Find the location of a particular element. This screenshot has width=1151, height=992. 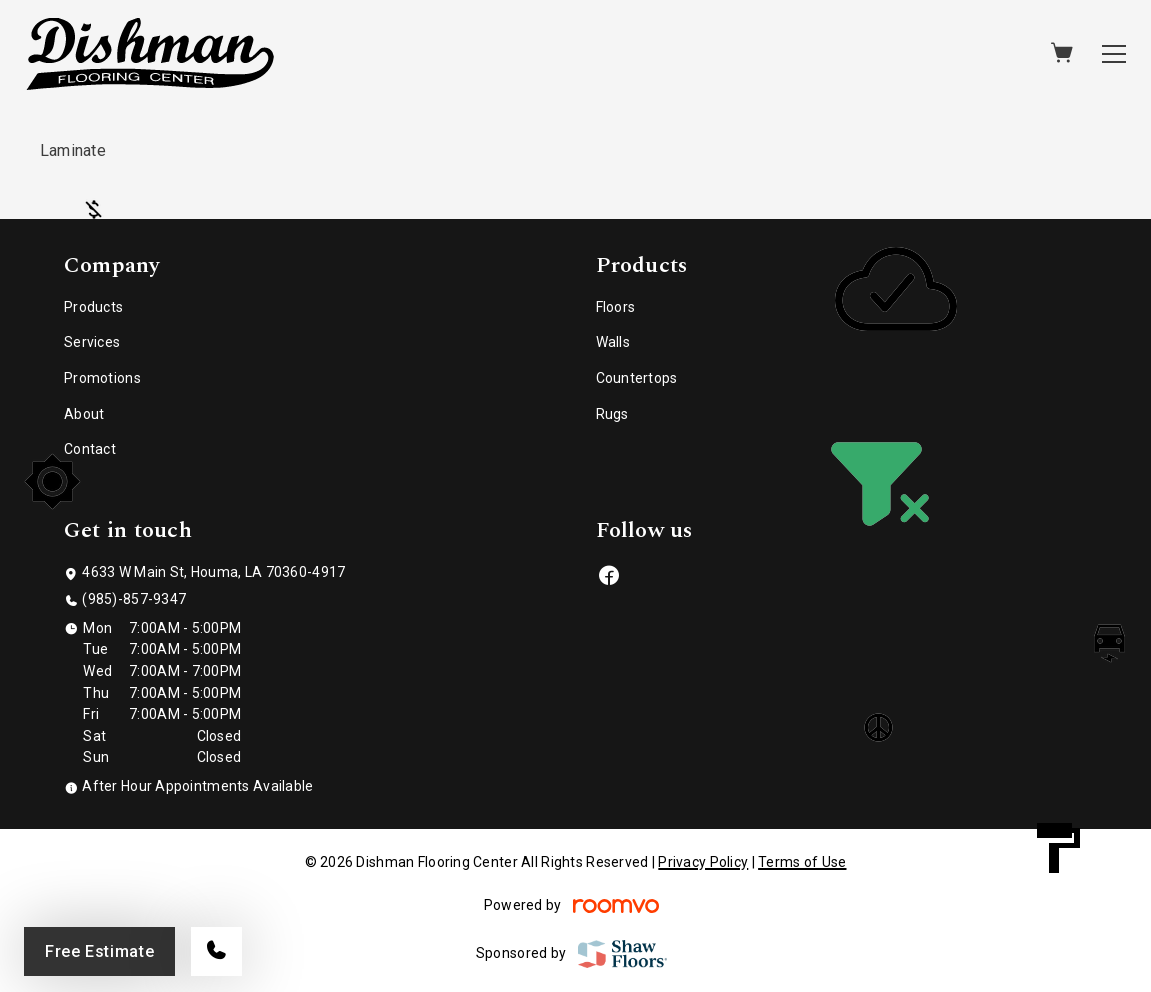

indicates a peaceful or non-violent state is located at coordinates (878, 727).